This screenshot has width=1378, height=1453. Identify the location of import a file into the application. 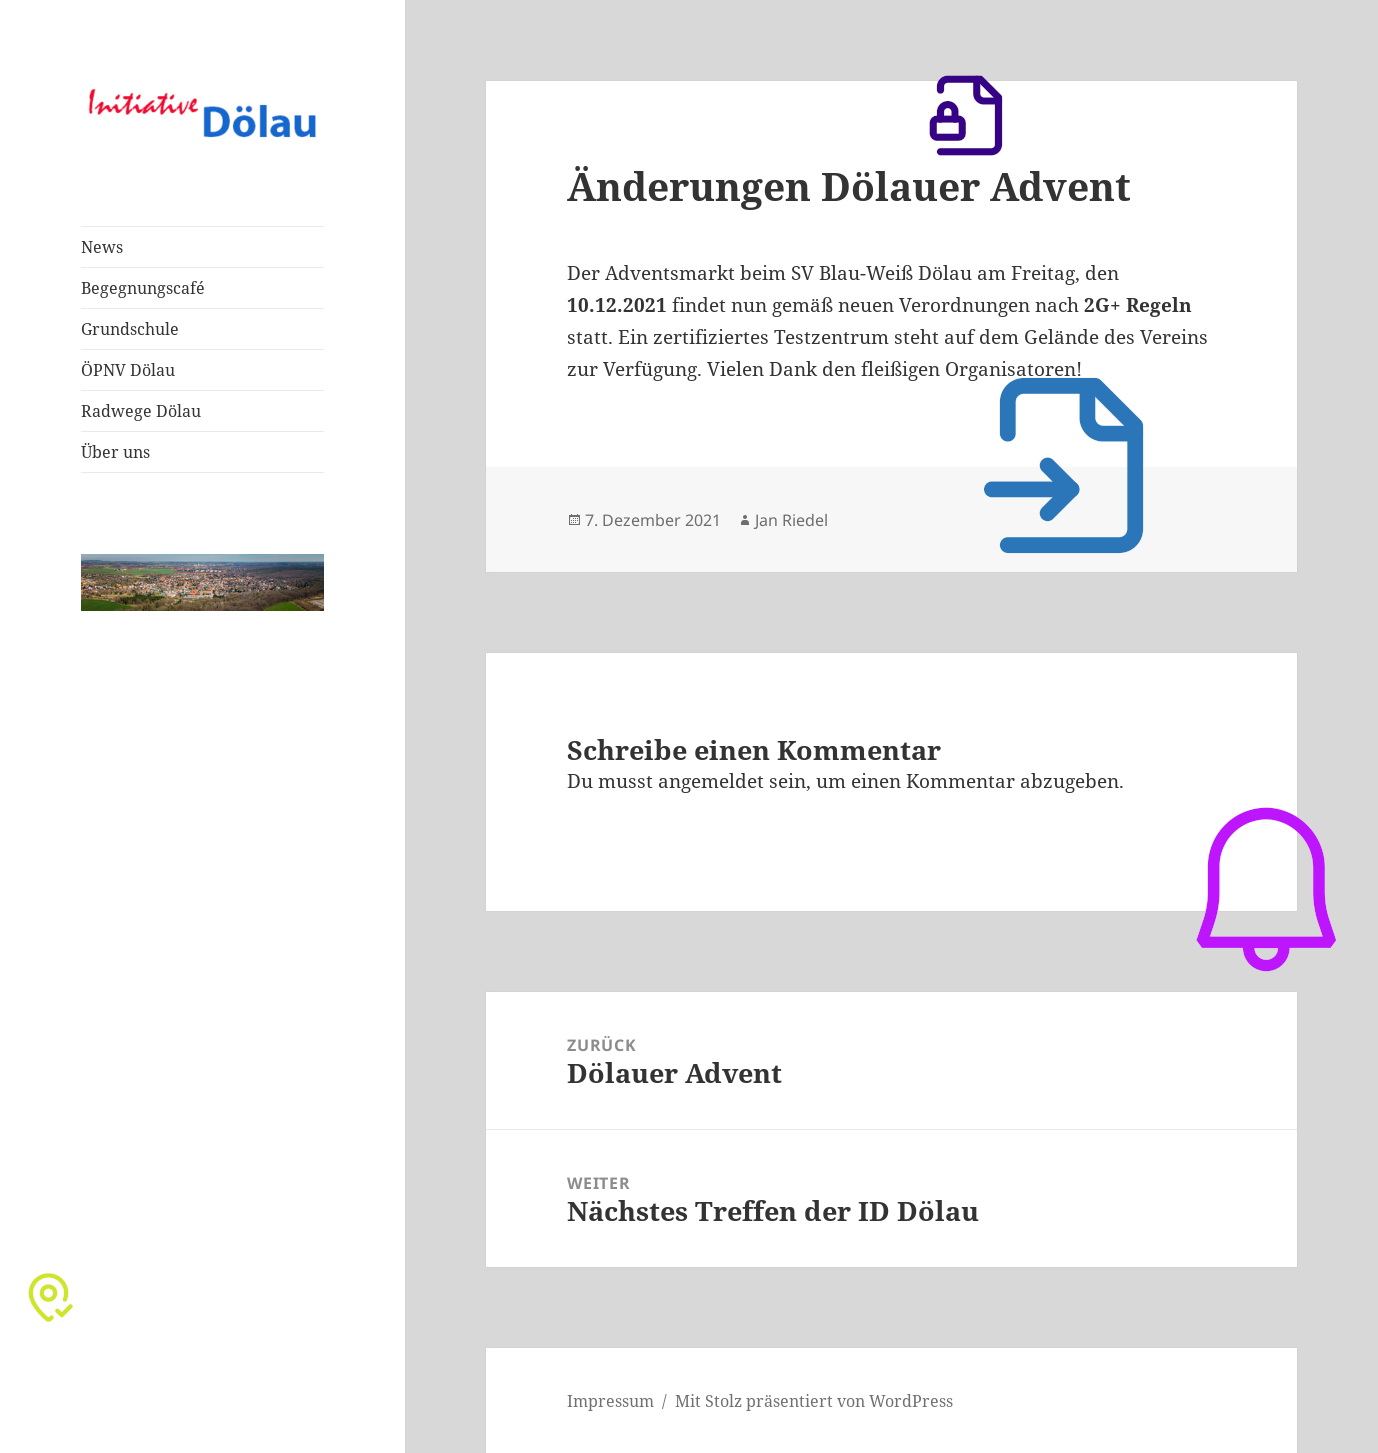
(1071, 465).